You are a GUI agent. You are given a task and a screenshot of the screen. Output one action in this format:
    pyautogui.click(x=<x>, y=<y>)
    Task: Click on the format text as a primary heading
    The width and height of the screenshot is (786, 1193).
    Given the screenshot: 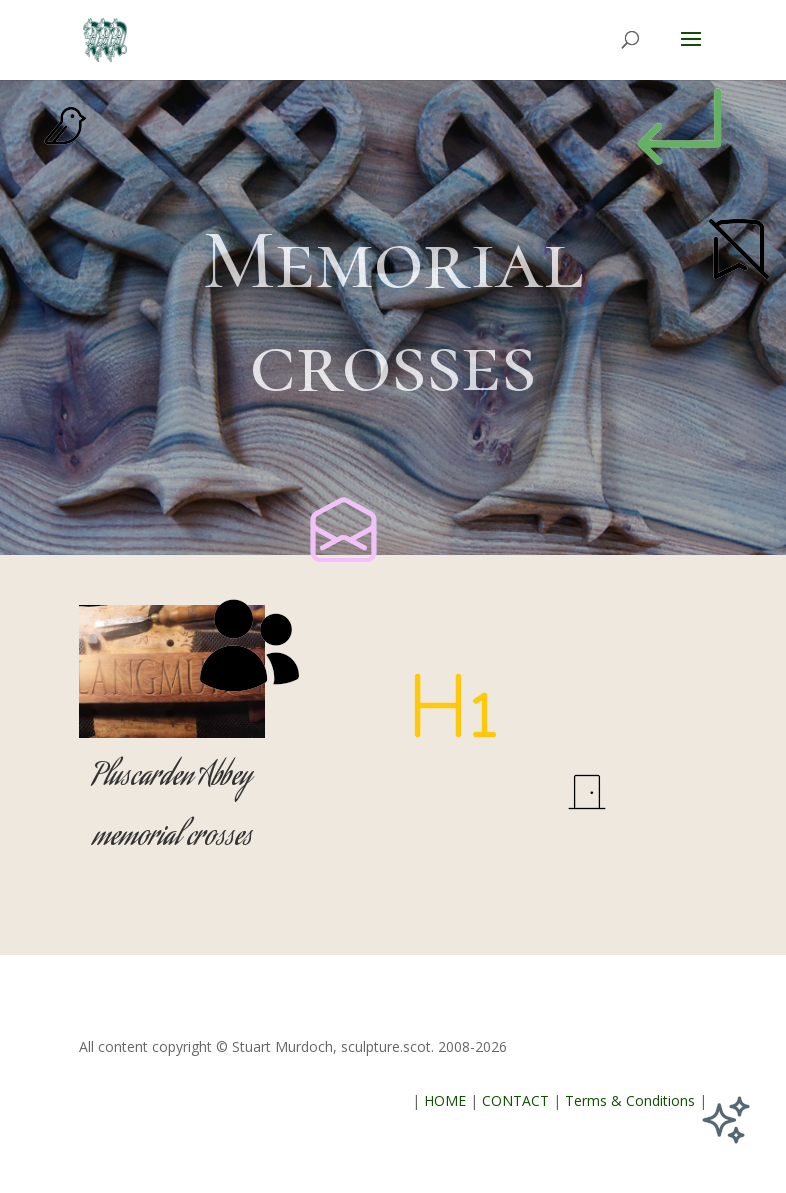 What is the action you would take?
    pyautogui.click(x=455, y=705)
    